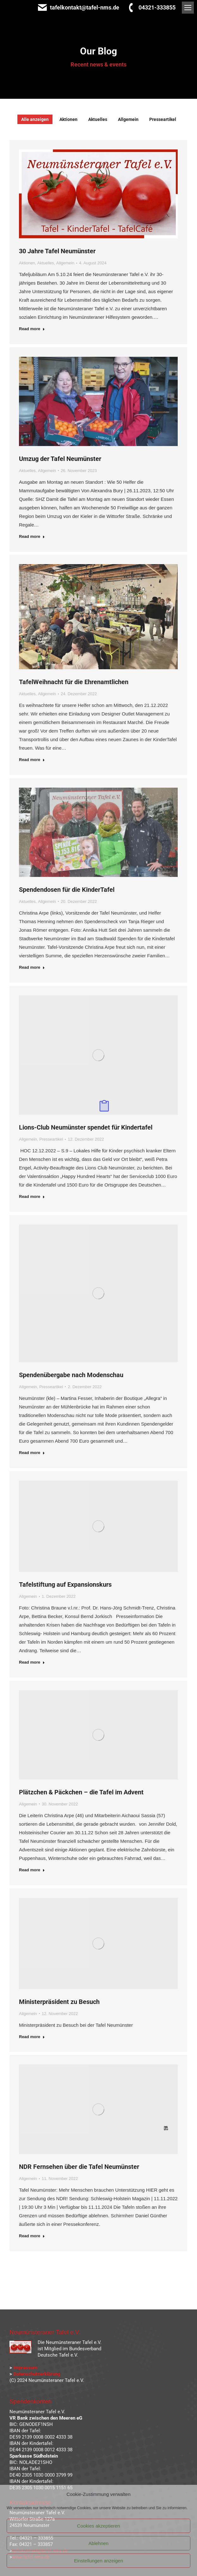  I want to click on access your library or book collection, so click(166, 2128).